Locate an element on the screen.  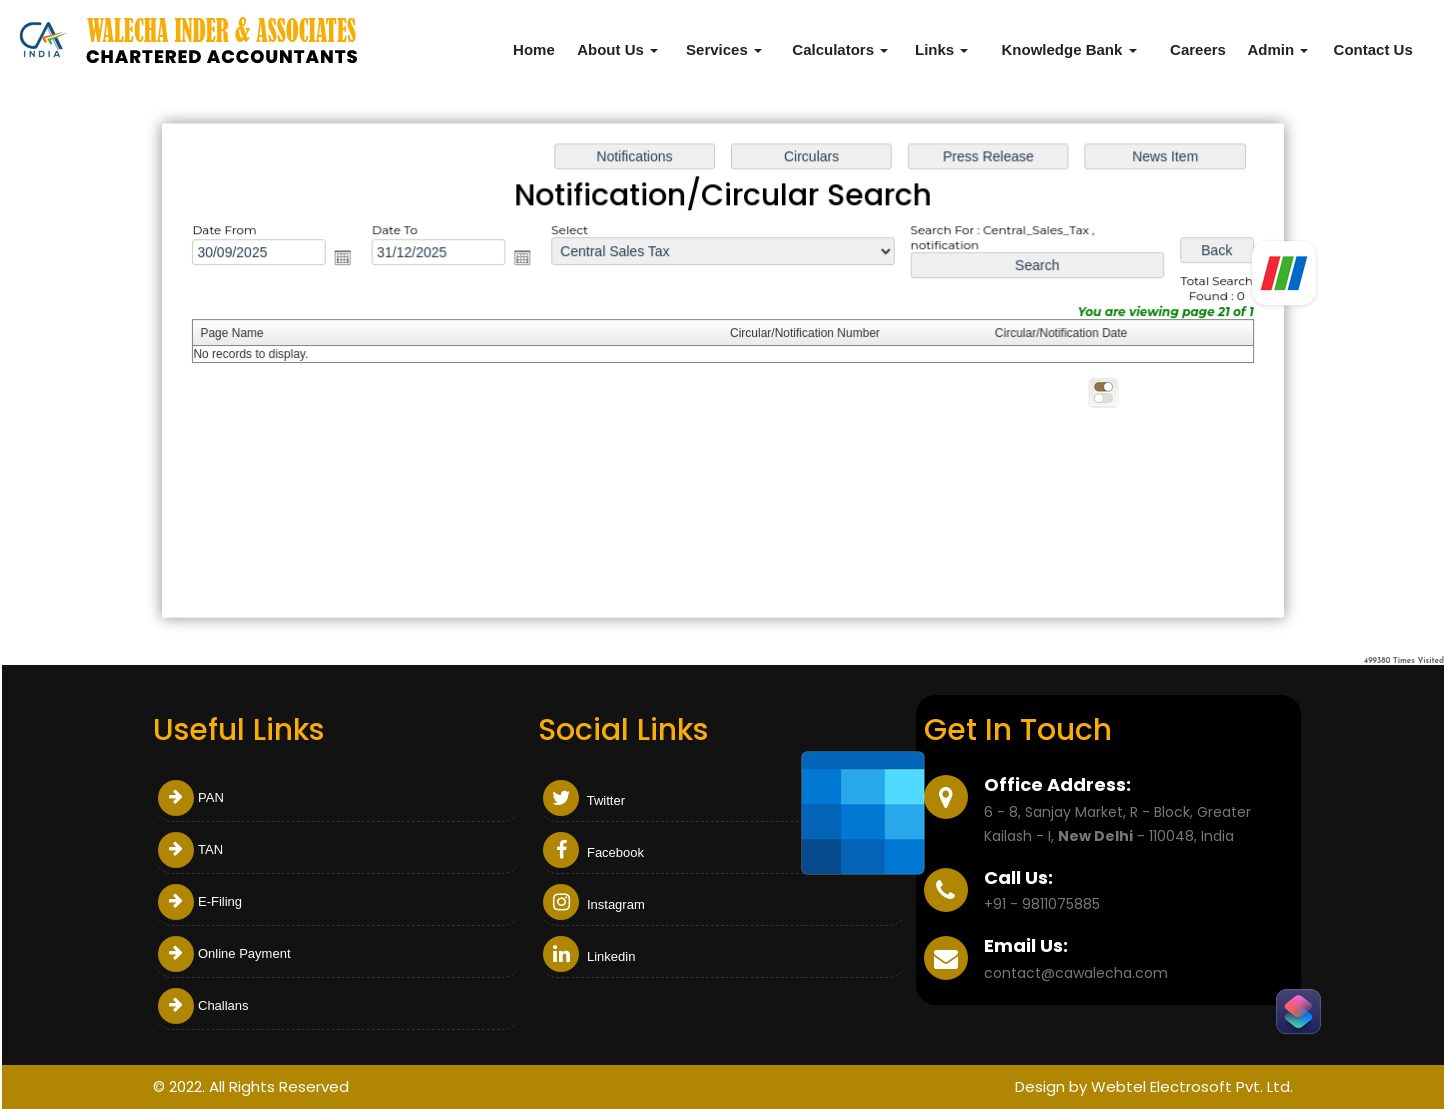
open the Shortcuts app is located at coordinates (1298, 1011).